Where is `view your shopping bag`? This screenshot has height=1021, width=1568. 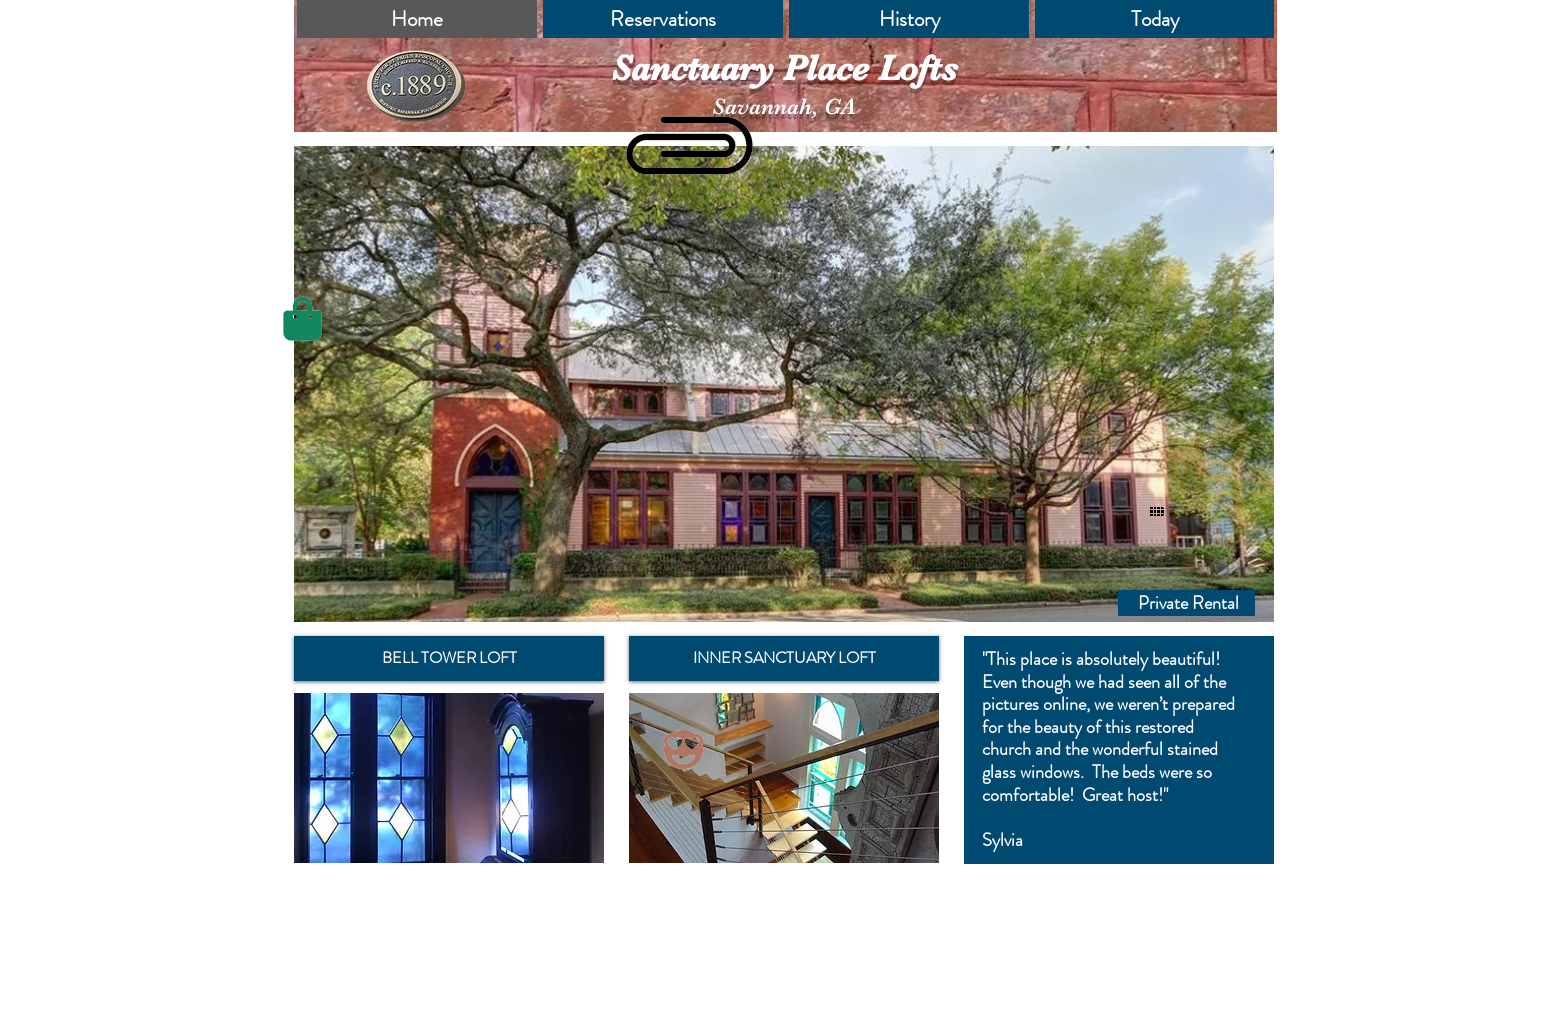
view your shopping bag is located at coordinates (302, 321).